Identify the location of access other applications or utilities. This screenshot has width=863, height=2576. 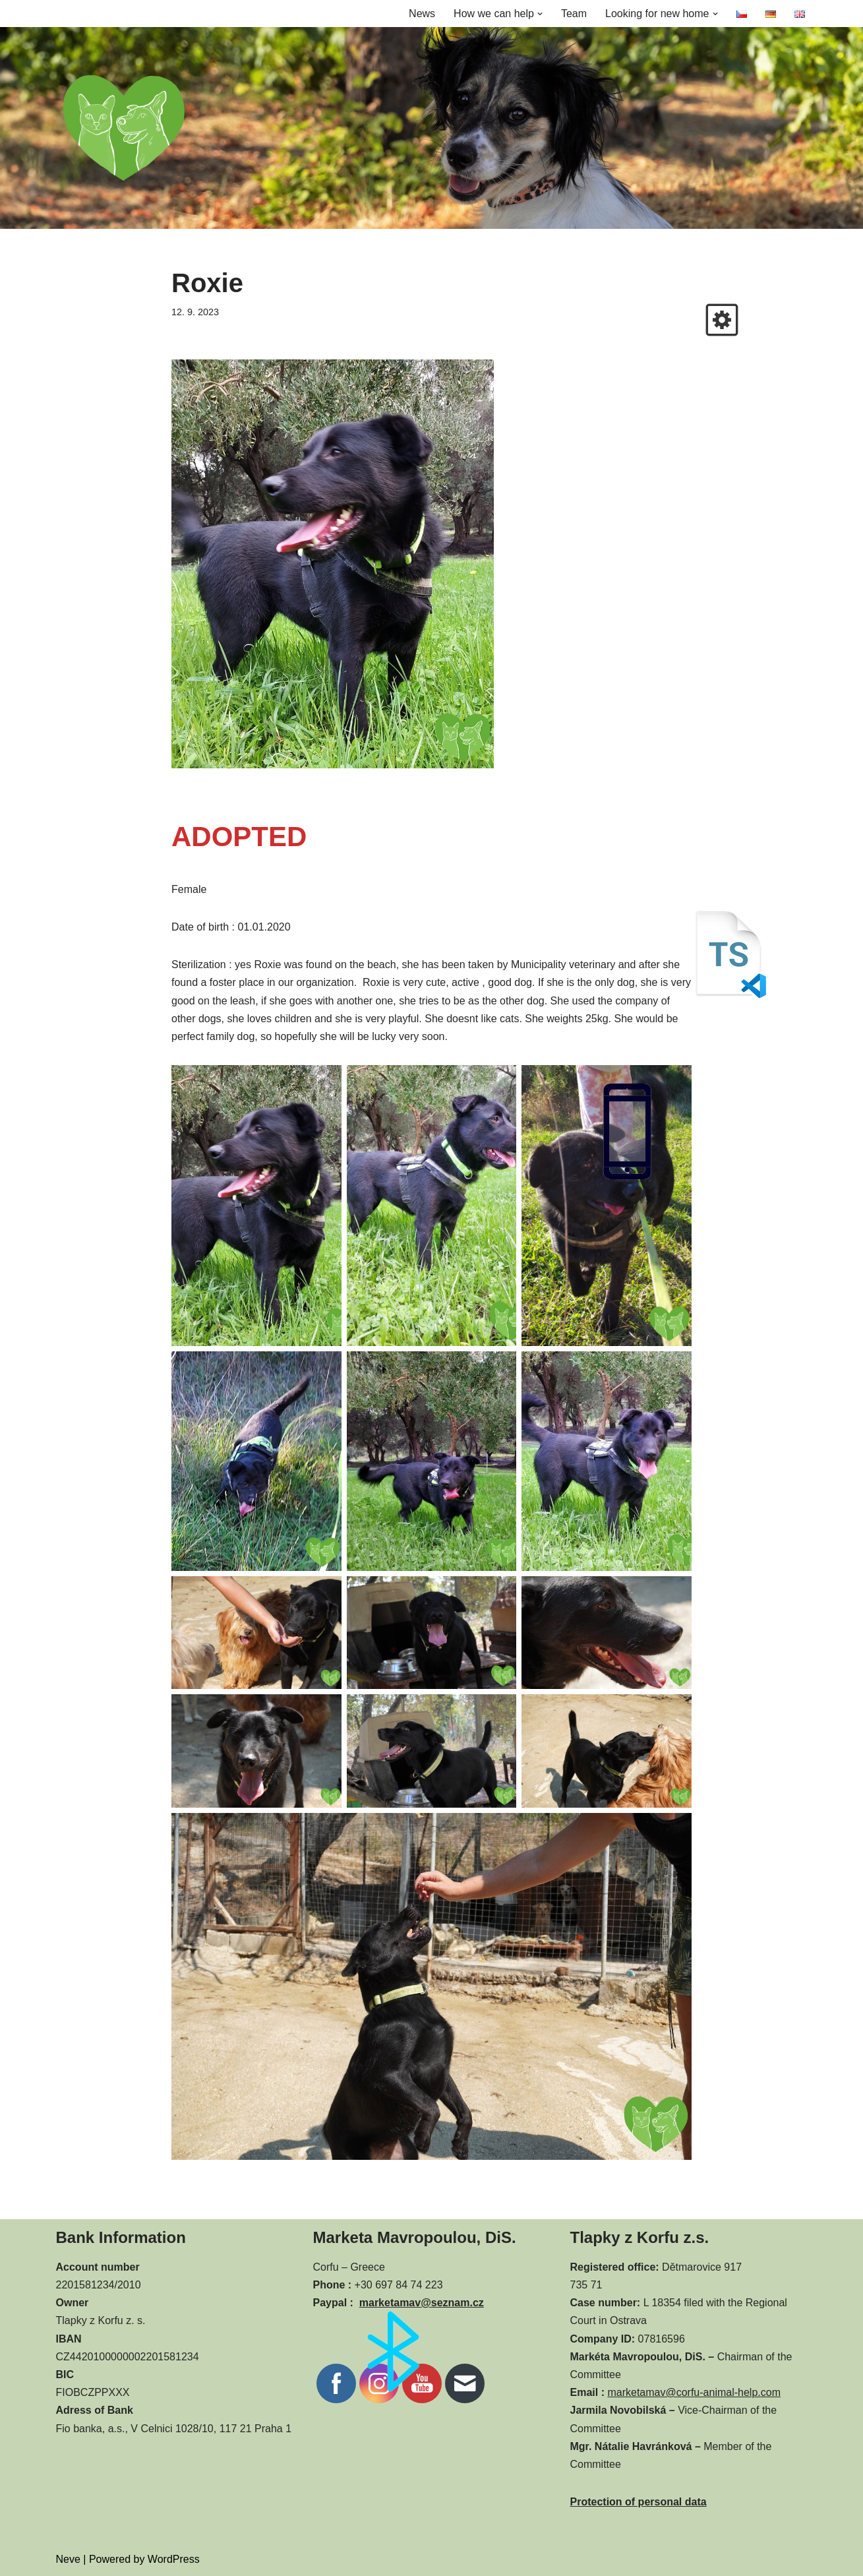
(722, 320).